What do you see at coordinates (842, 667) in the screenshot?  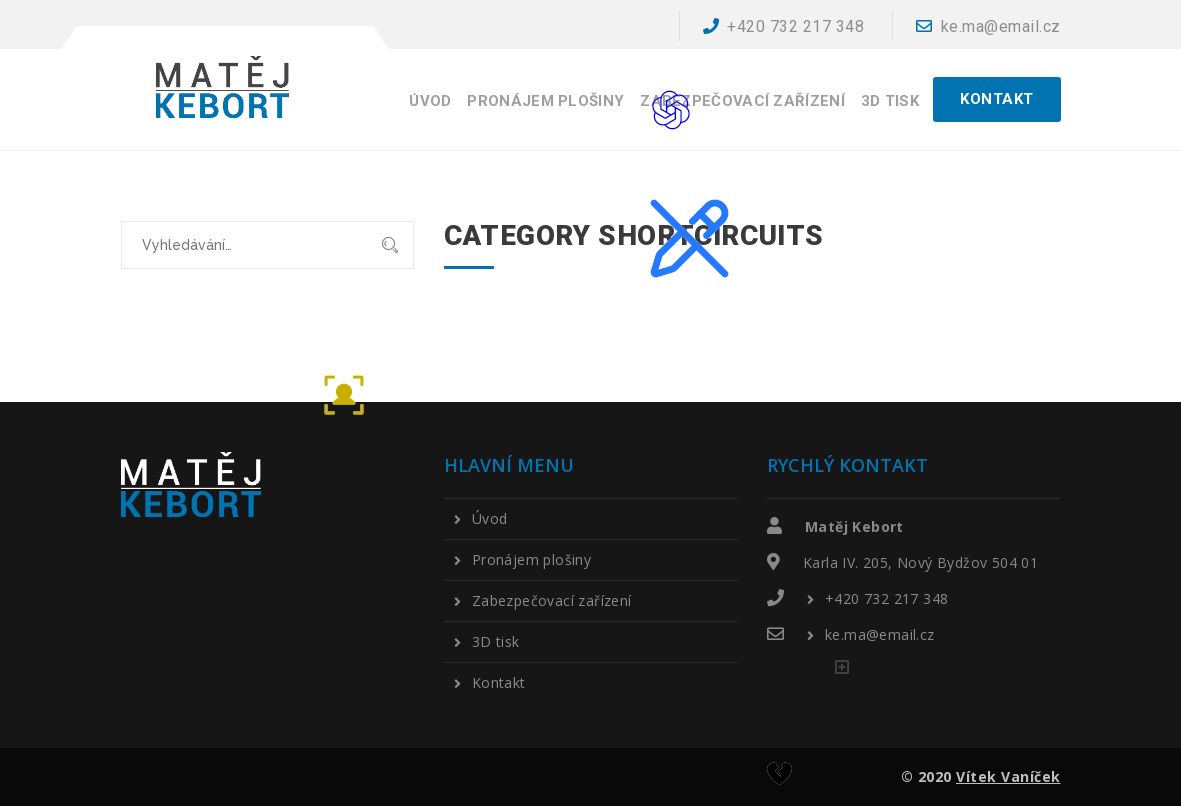 I see `add a new item or entry` at bounding box center [842, 667].